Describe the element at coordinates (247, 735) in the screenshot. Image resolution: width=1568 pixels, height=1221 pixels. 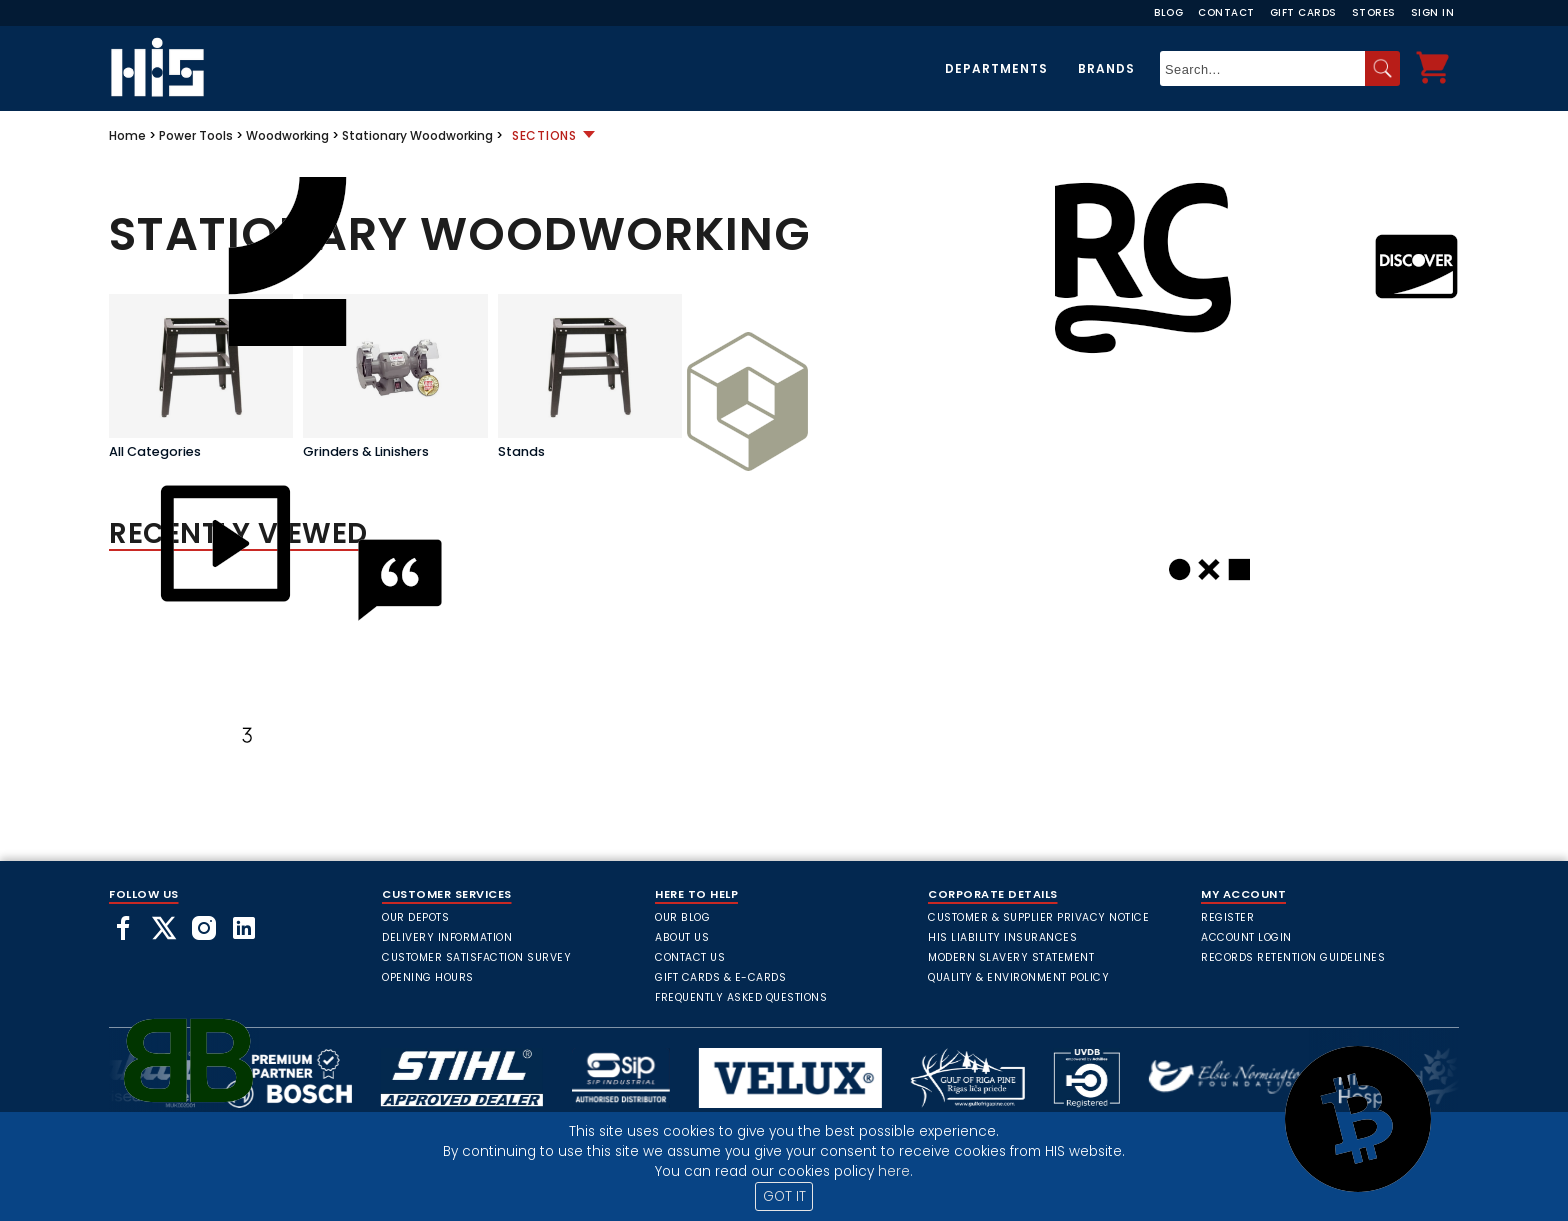
I see `select number 3 from a list or sequence` at that location.